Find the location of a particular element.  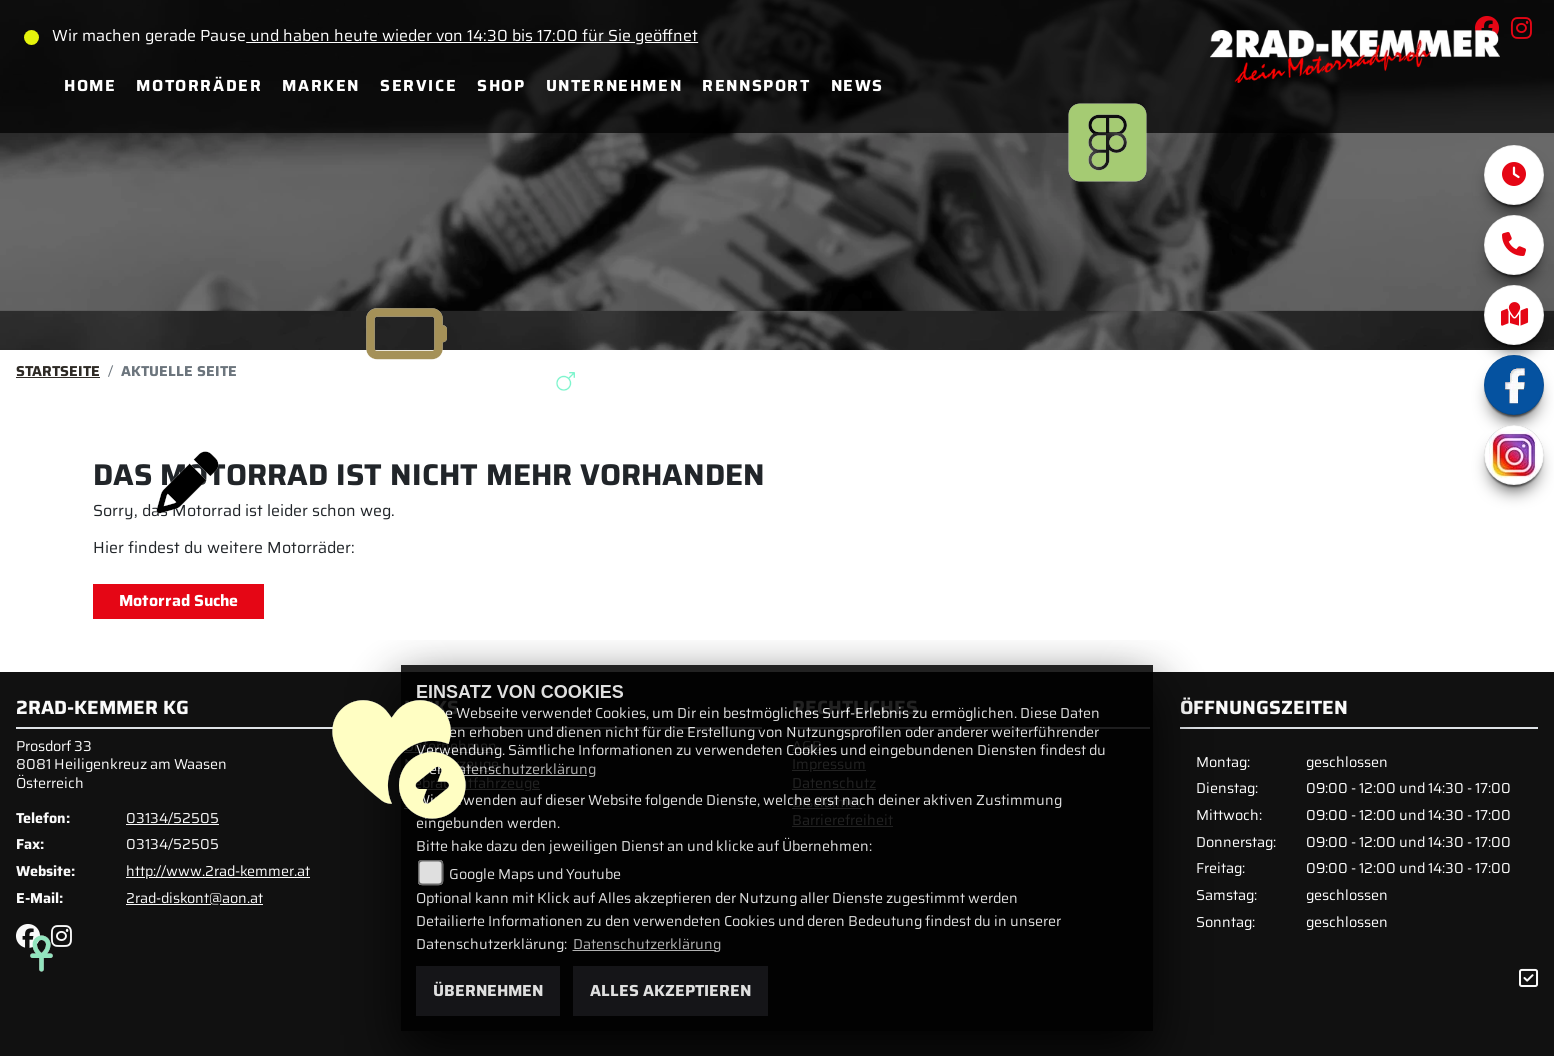

quick access to favorite charging stations is located at coordinates (399, 752).